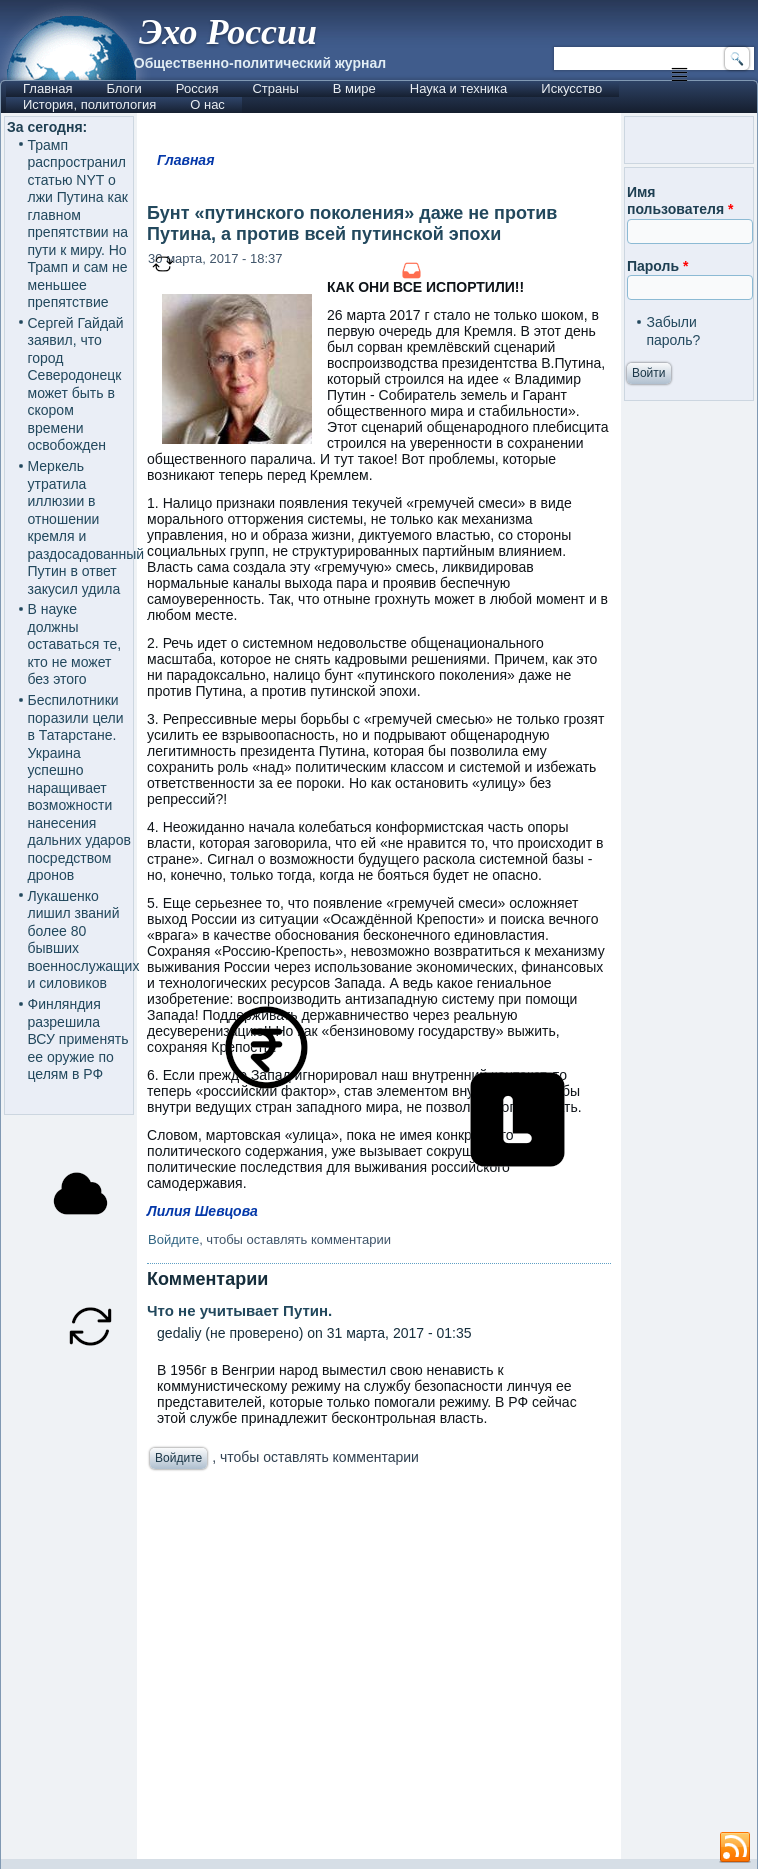 This screenshot has width=758, height=1869. Describe the element at coordinates (517, 1119) in the screenshot. I see `indicates an item or category labeled "L"` at that location.